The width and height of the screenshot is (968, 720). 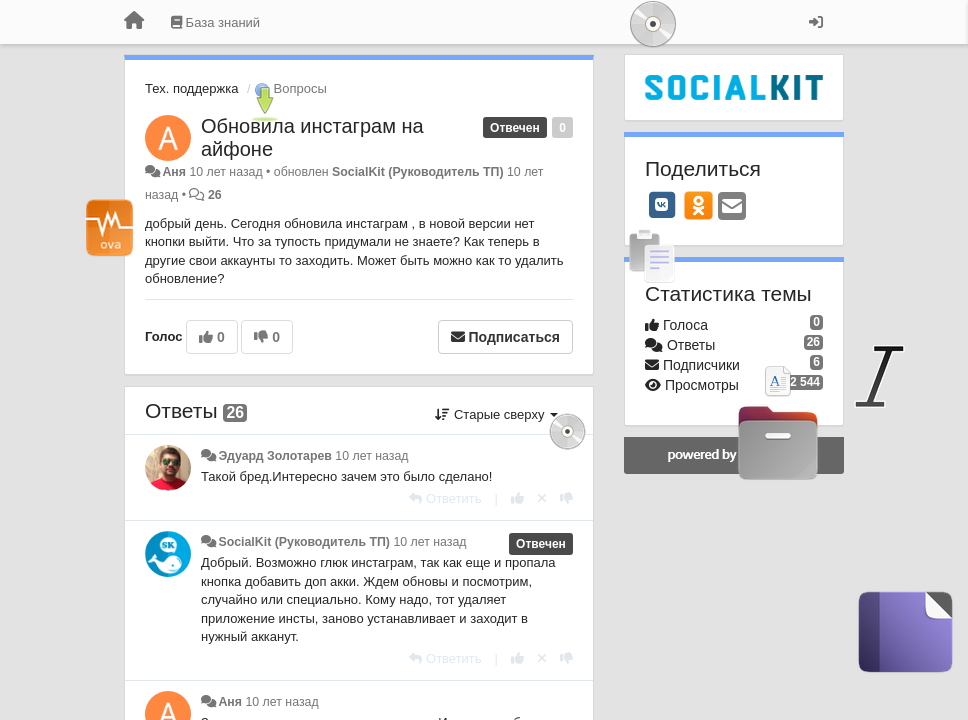 I want to click on save the current file, so click(x=265, y=101).